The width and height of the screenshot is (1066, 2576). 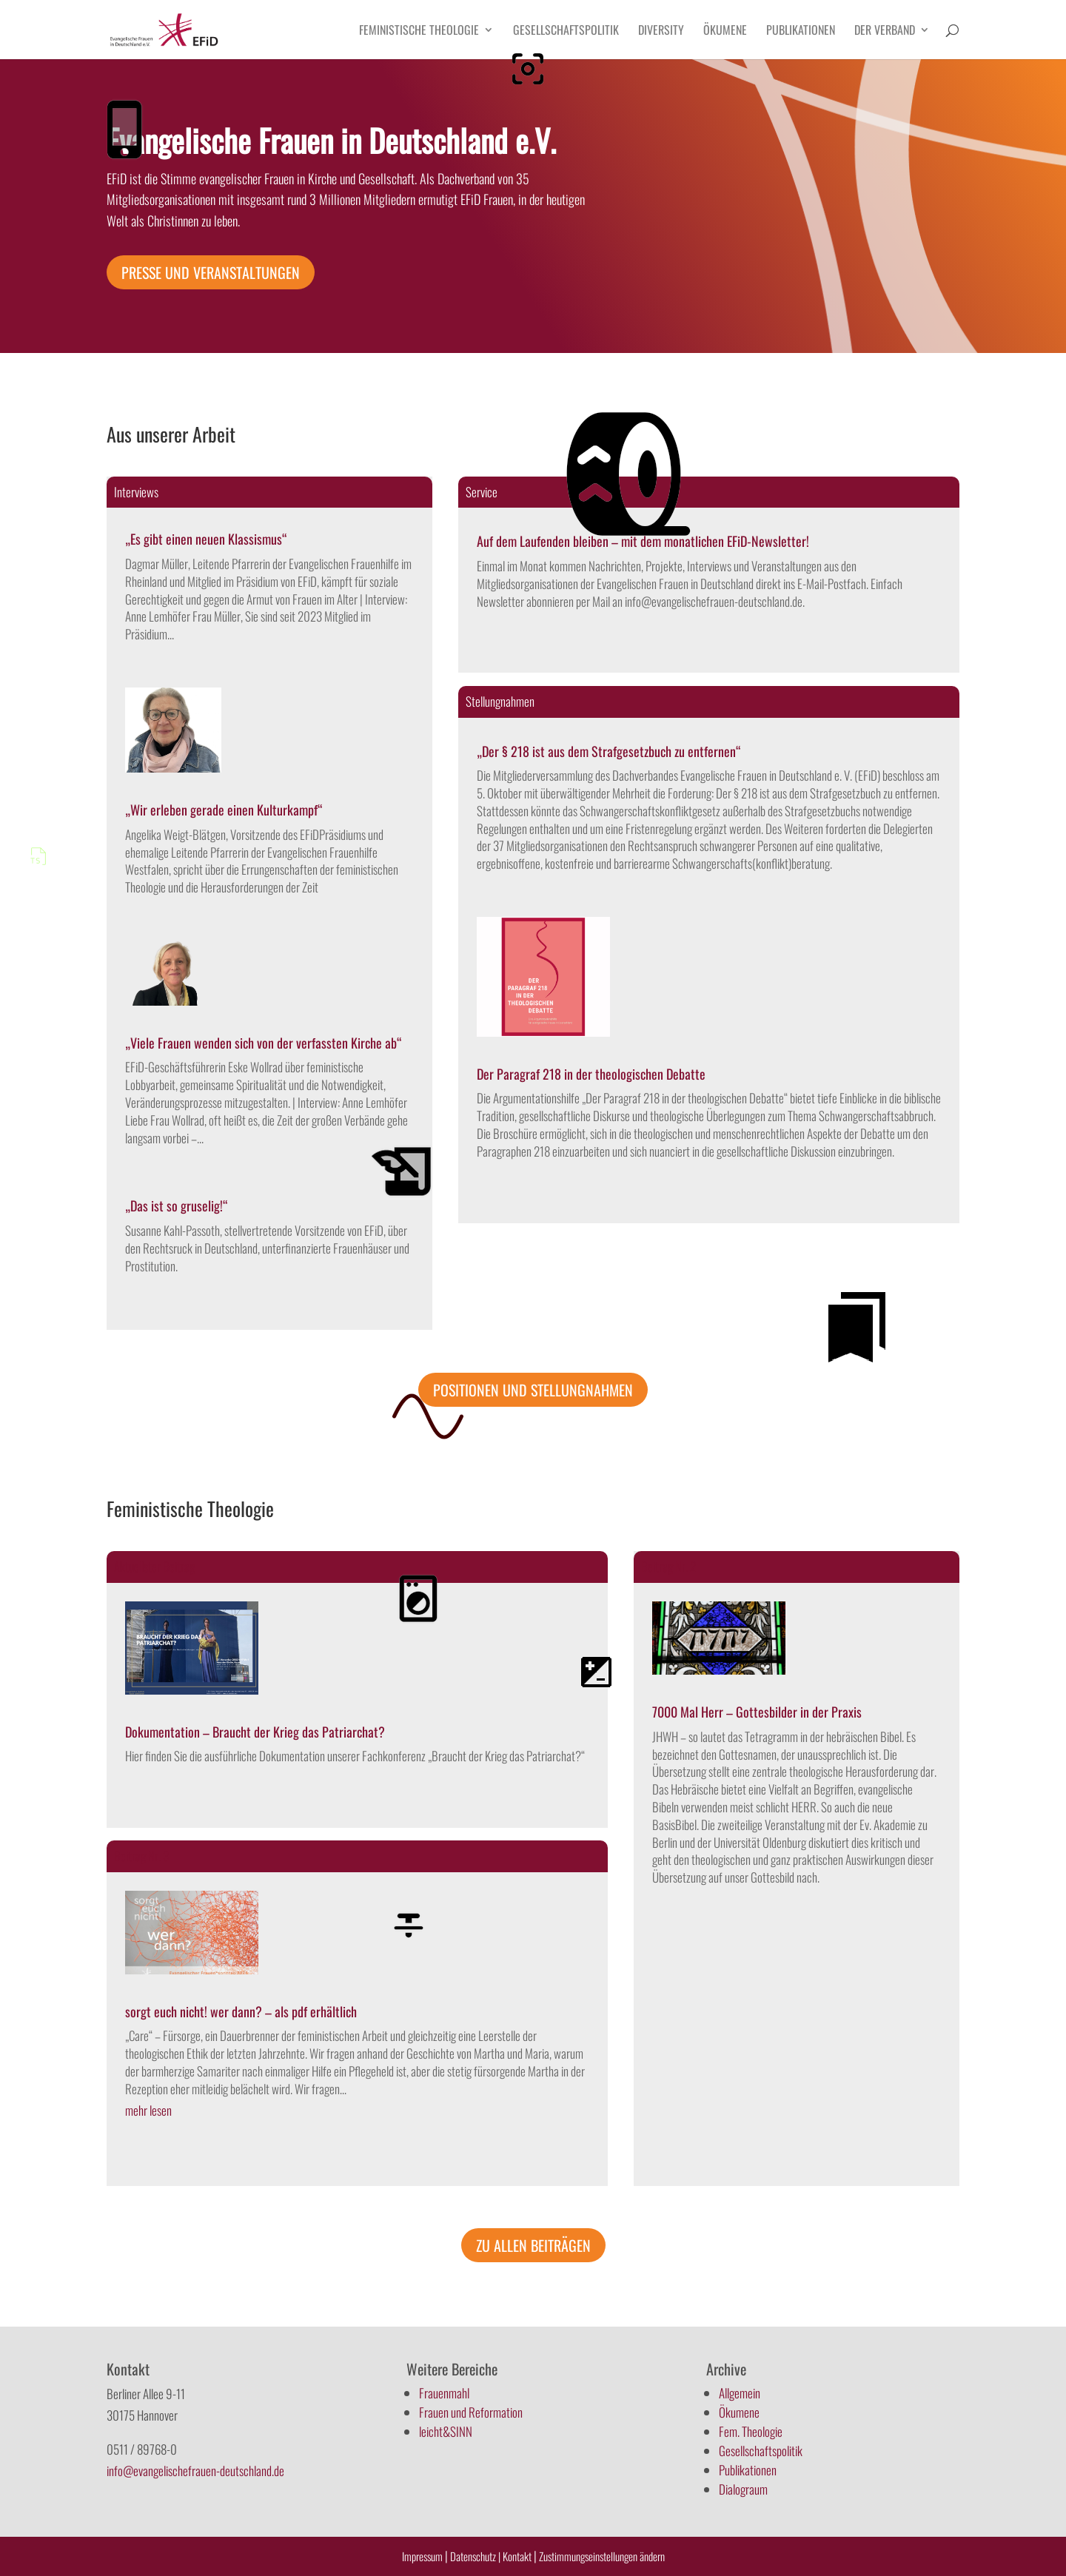 What do you see at coordinates (38, 856) in the screenshot?
I see `open a TypeScript file` at bounding box center [38, 856].